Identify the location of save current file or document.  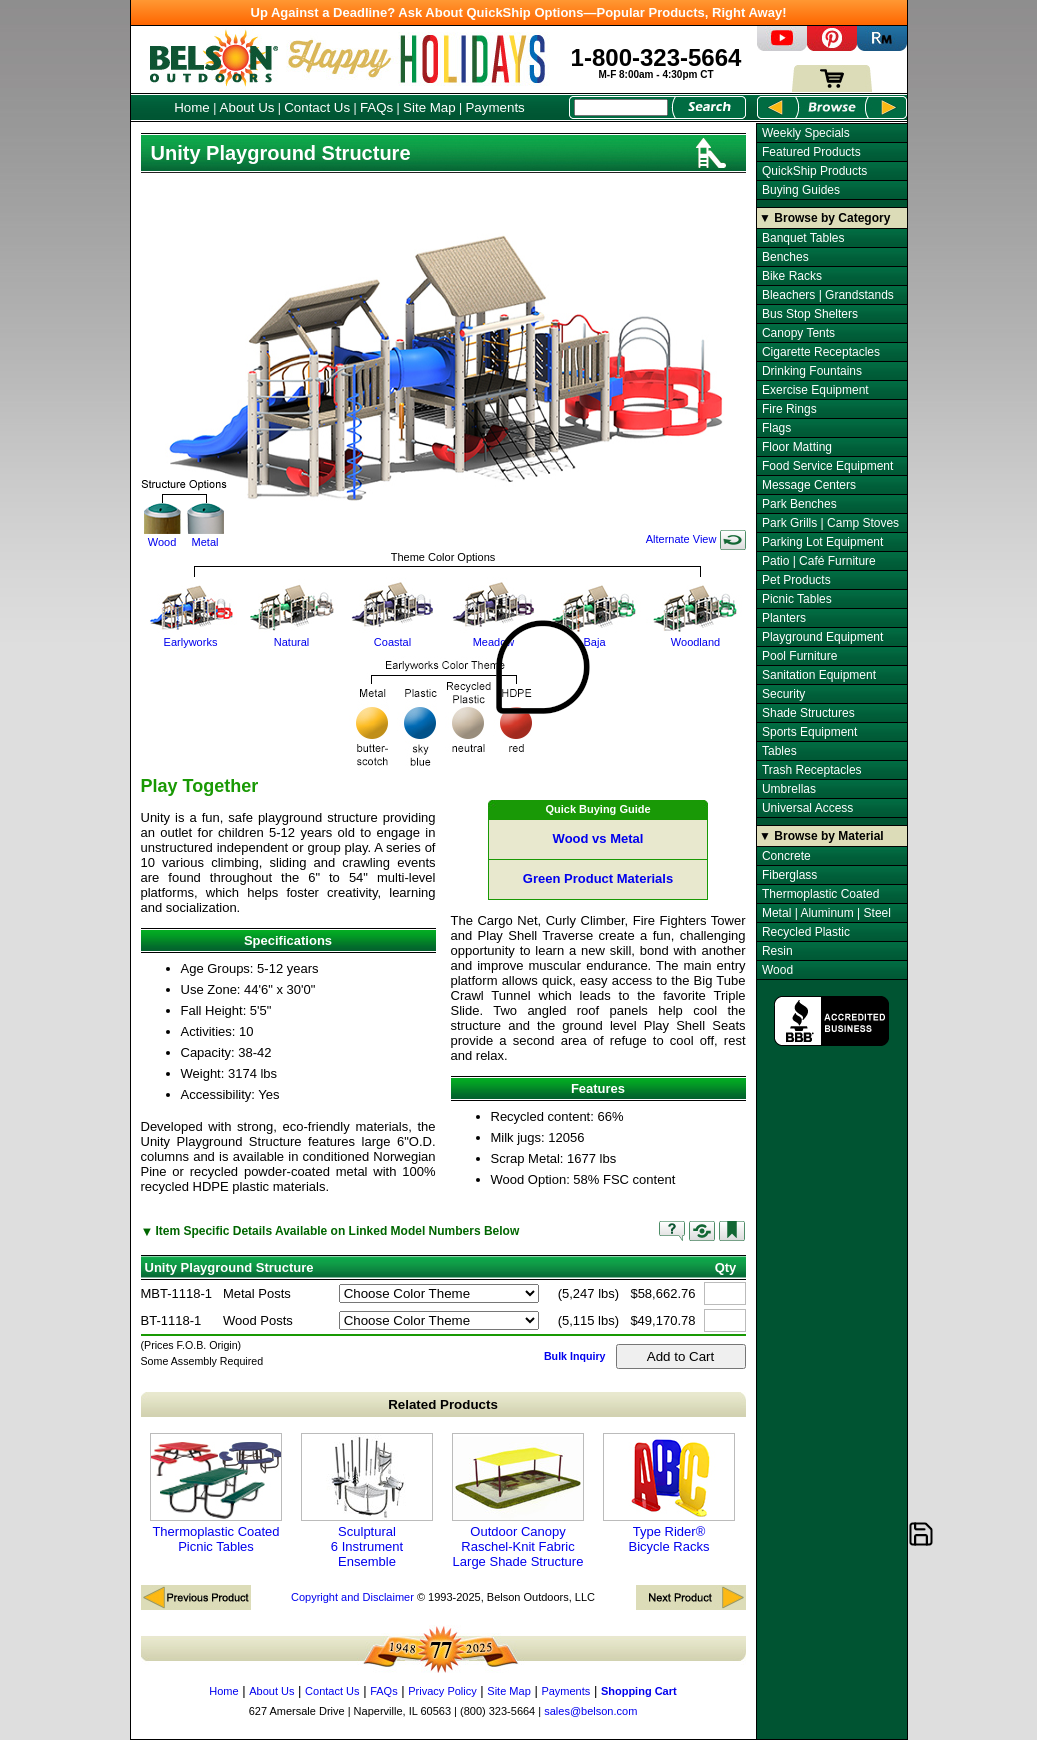
(921, 1534).